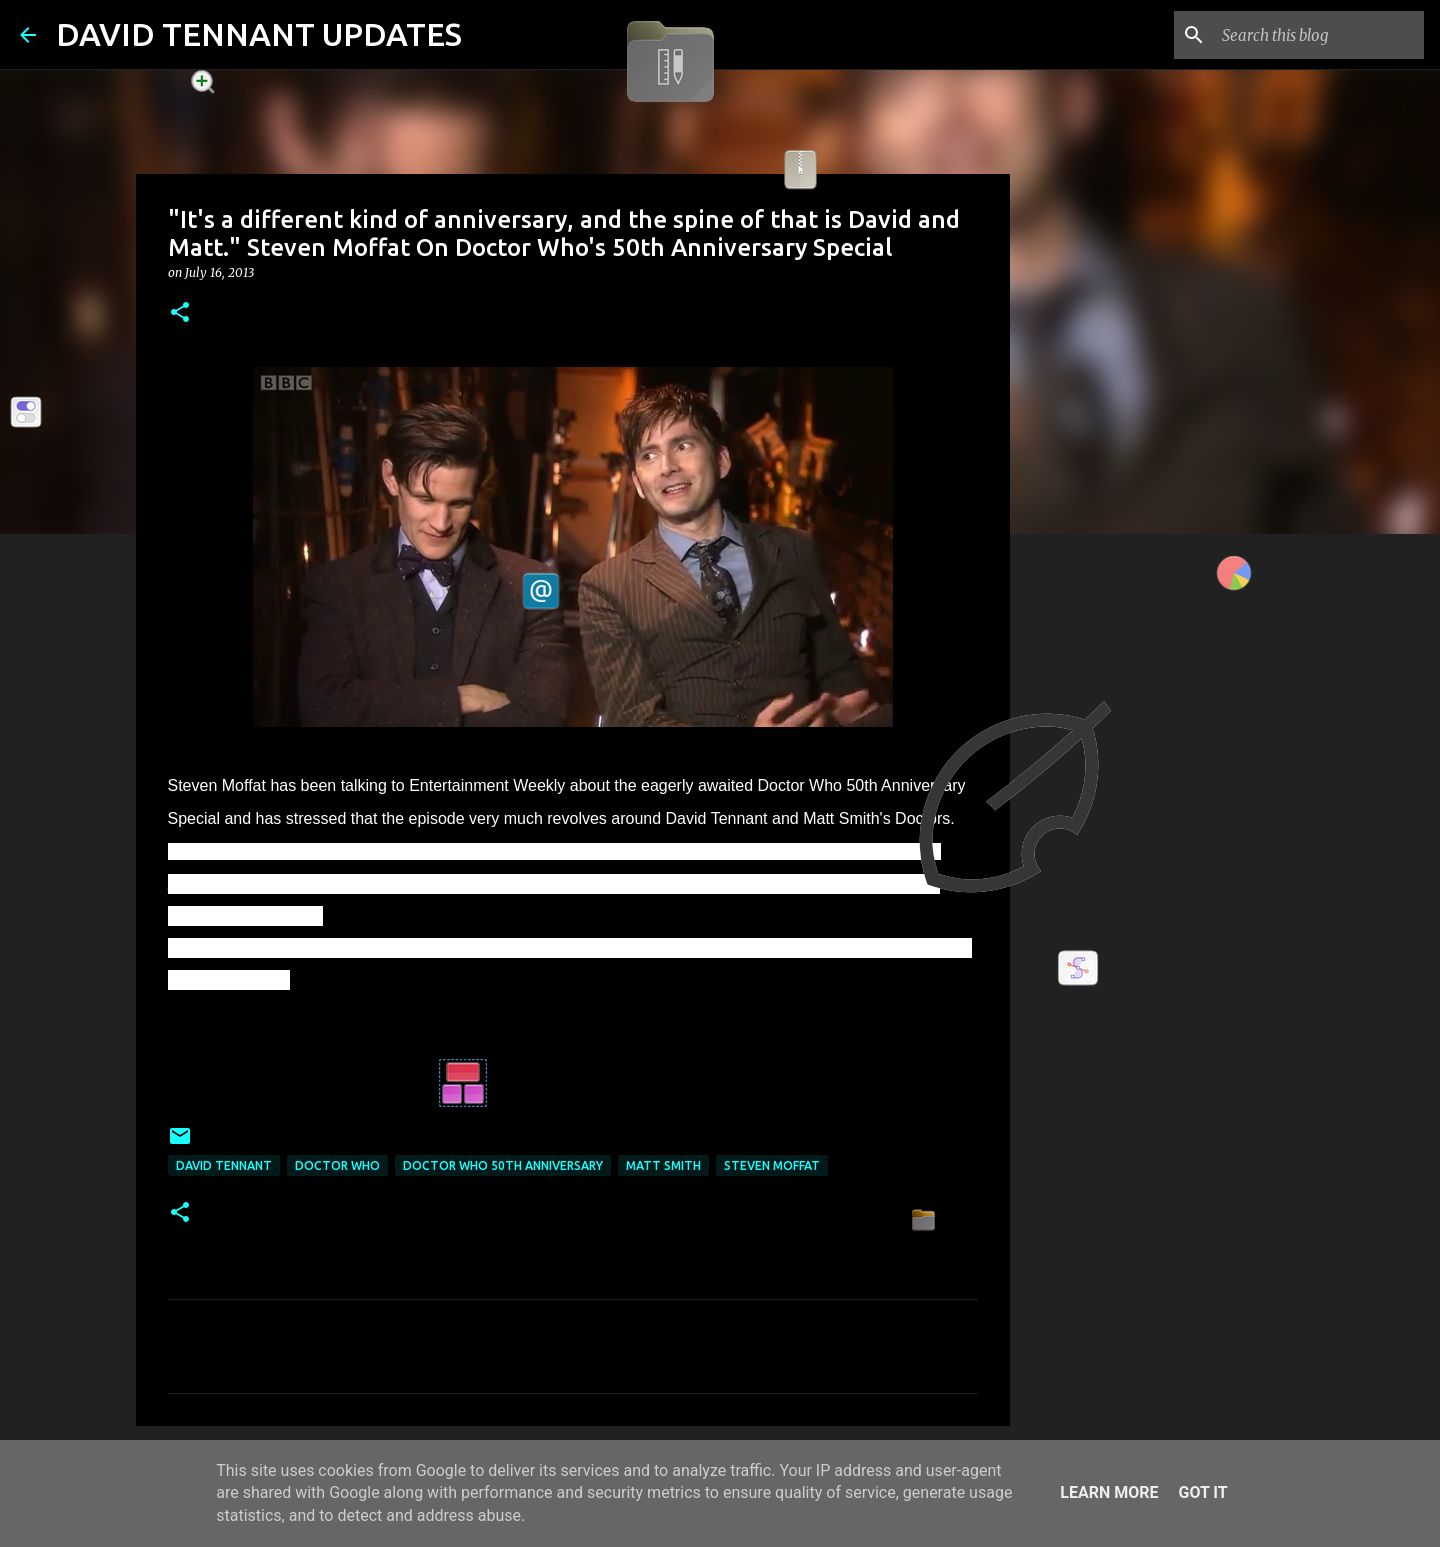  What do you see at coordinates (1009, 803) in the screenshot?
I see `access nature and plant emoji category` at bounding box center [1009, 803].